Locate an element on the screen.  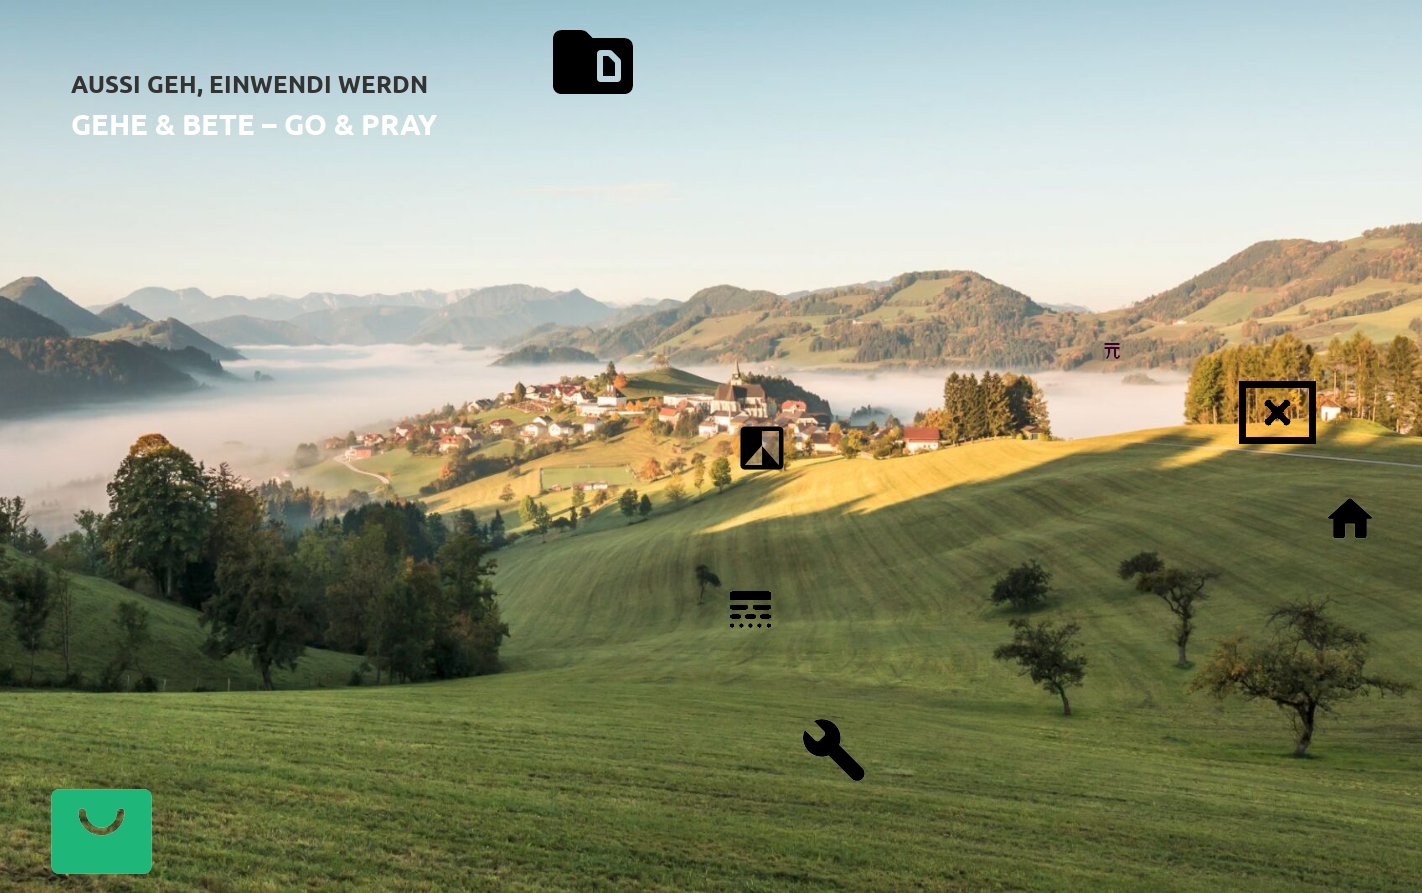
apply black and white filter to image is located at coordinates (762, 448).